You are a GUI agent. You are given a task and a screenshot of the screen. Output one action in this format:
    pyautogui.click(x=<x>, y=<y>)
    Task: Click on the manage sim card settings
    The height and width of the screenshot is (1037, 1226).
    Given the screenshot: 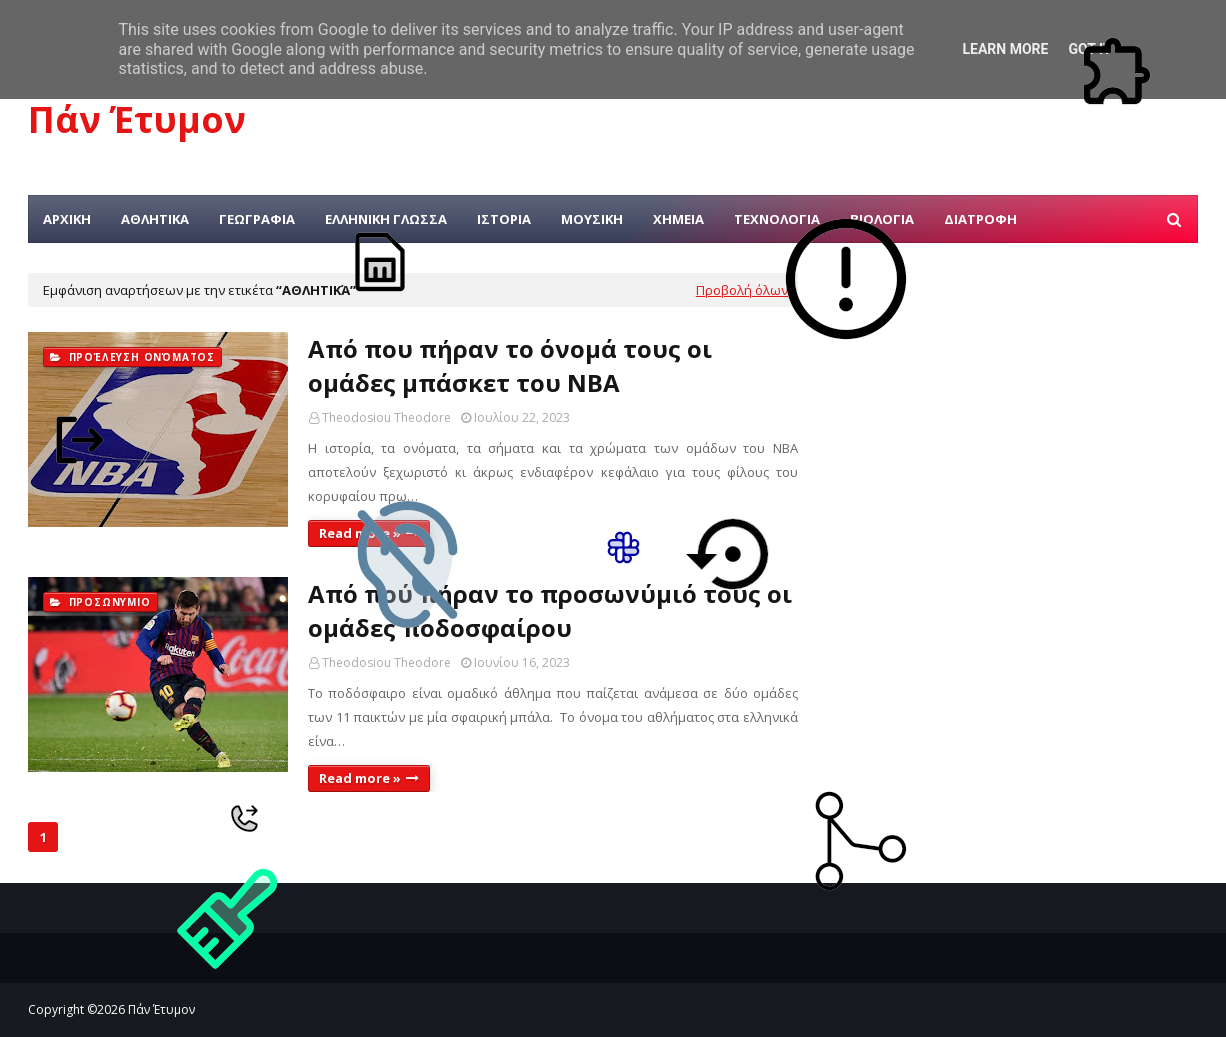 What is the action you would take?
    pyautogui.click(x=380, y=262)
    